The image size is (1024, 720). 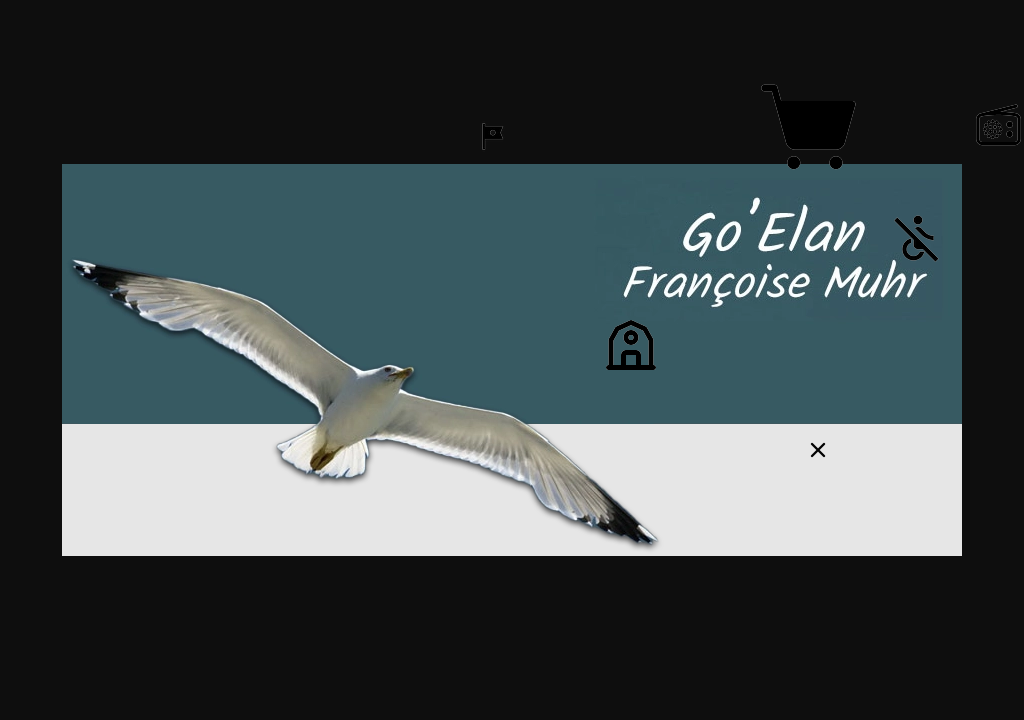 I want to click on view cottage or cabin rental listings, so click(x=631, y=345).